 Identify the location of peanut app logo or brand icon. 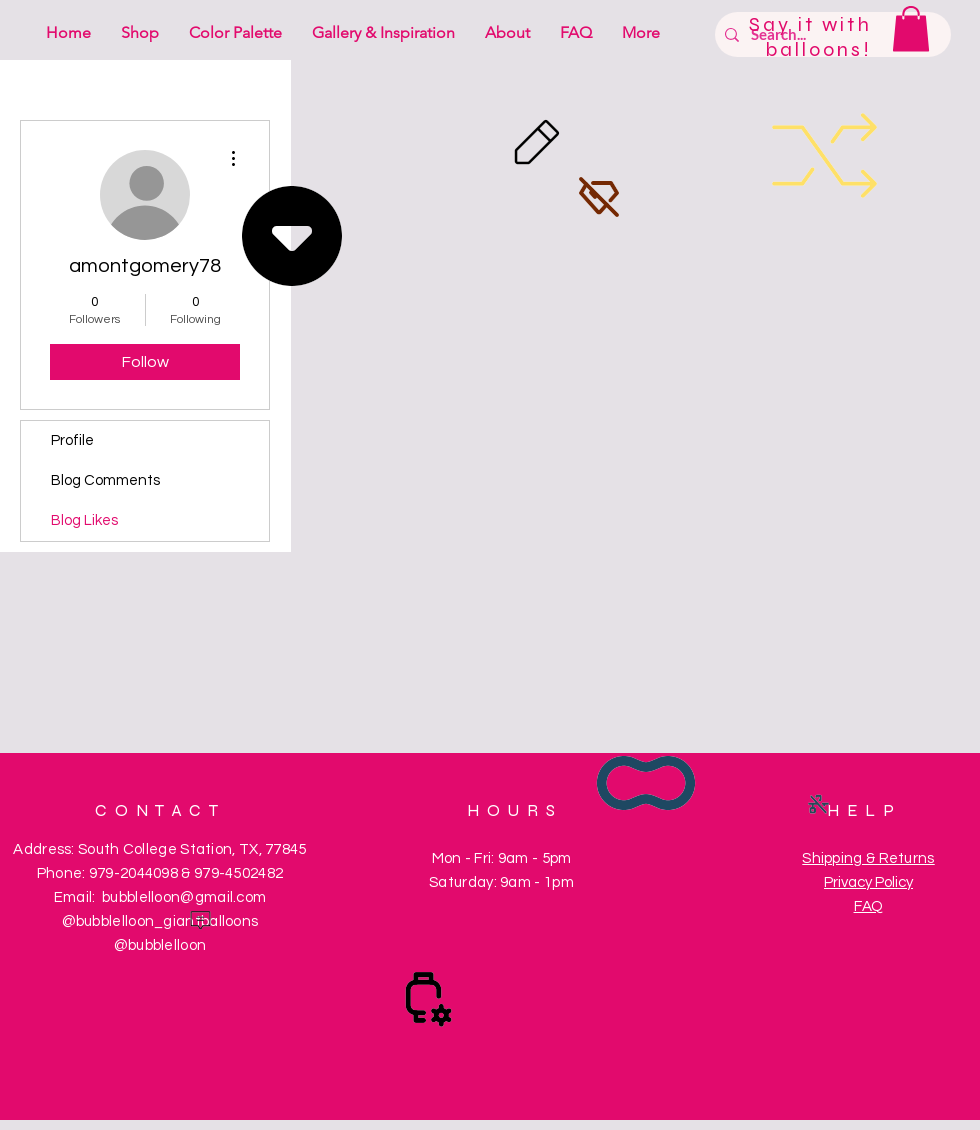
(646, 783).